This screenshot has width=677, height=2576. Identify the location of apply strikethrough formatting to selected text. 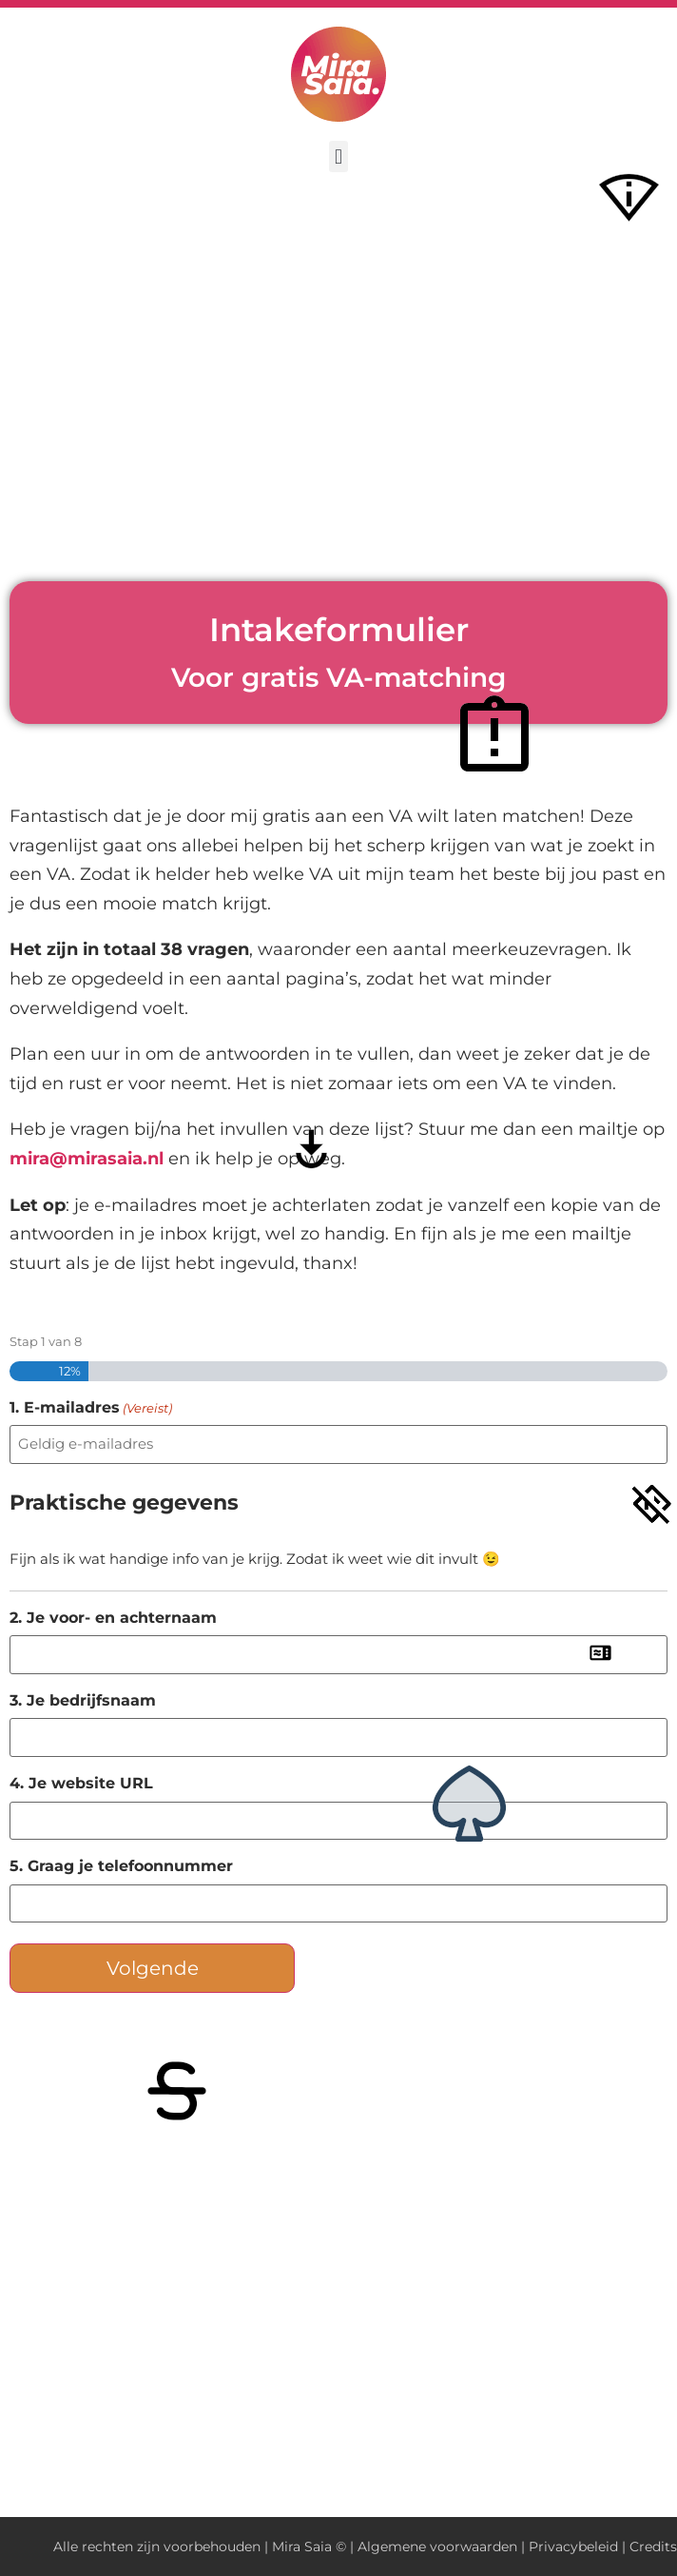
(177, 2091).